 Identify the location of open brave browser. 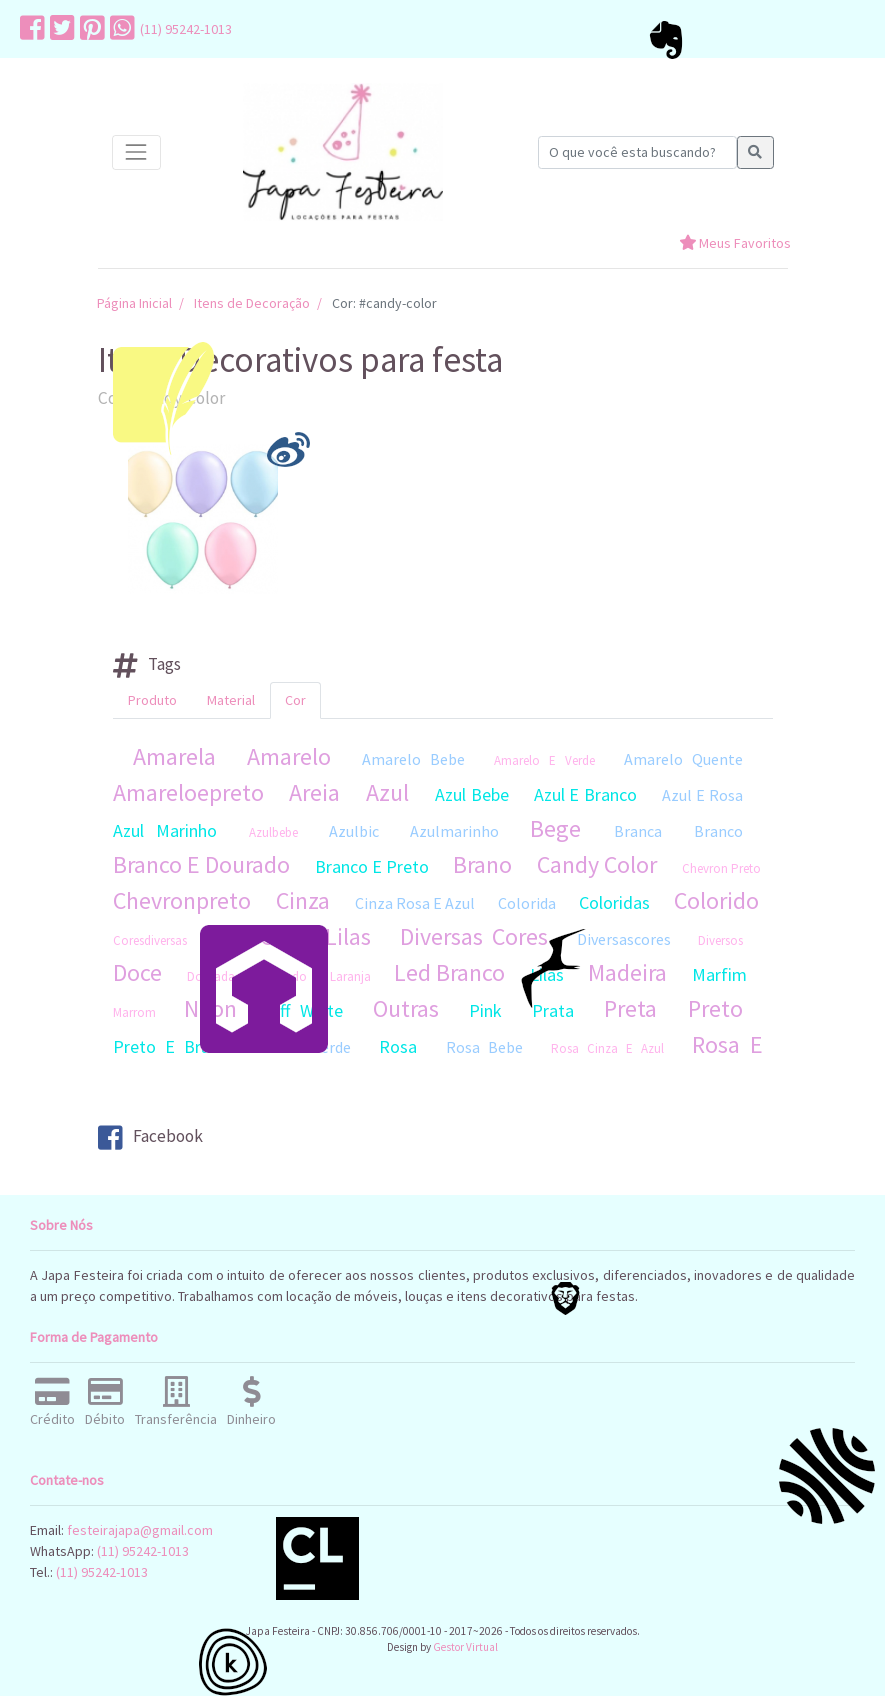
(565, 1298).